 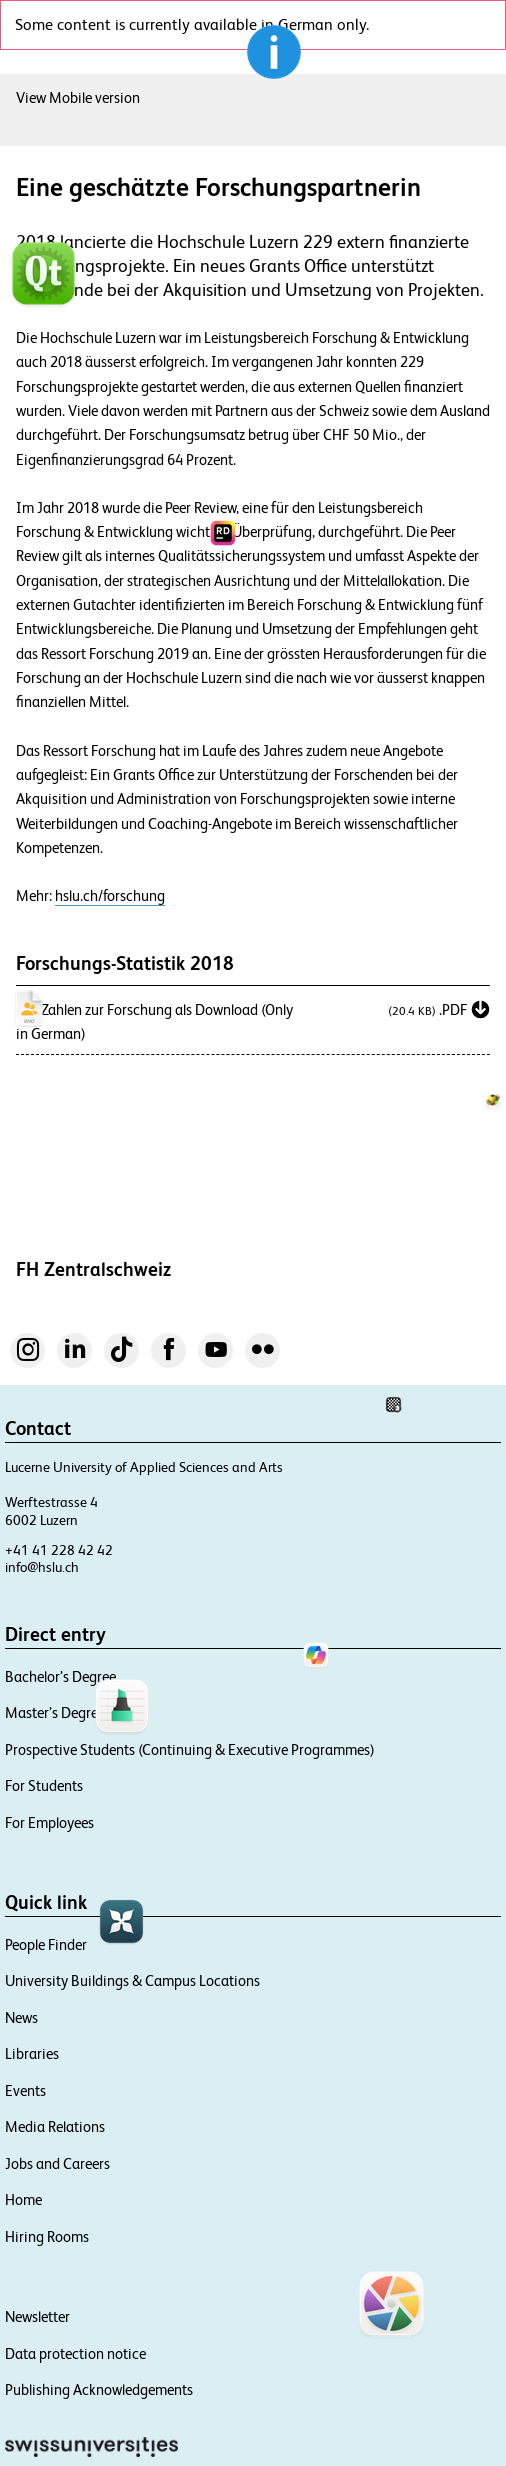 What do you see at coordinates (391, 2303) in the screenshot?
I see `open darktable photo editing application` at bounding box center [391, 2303].